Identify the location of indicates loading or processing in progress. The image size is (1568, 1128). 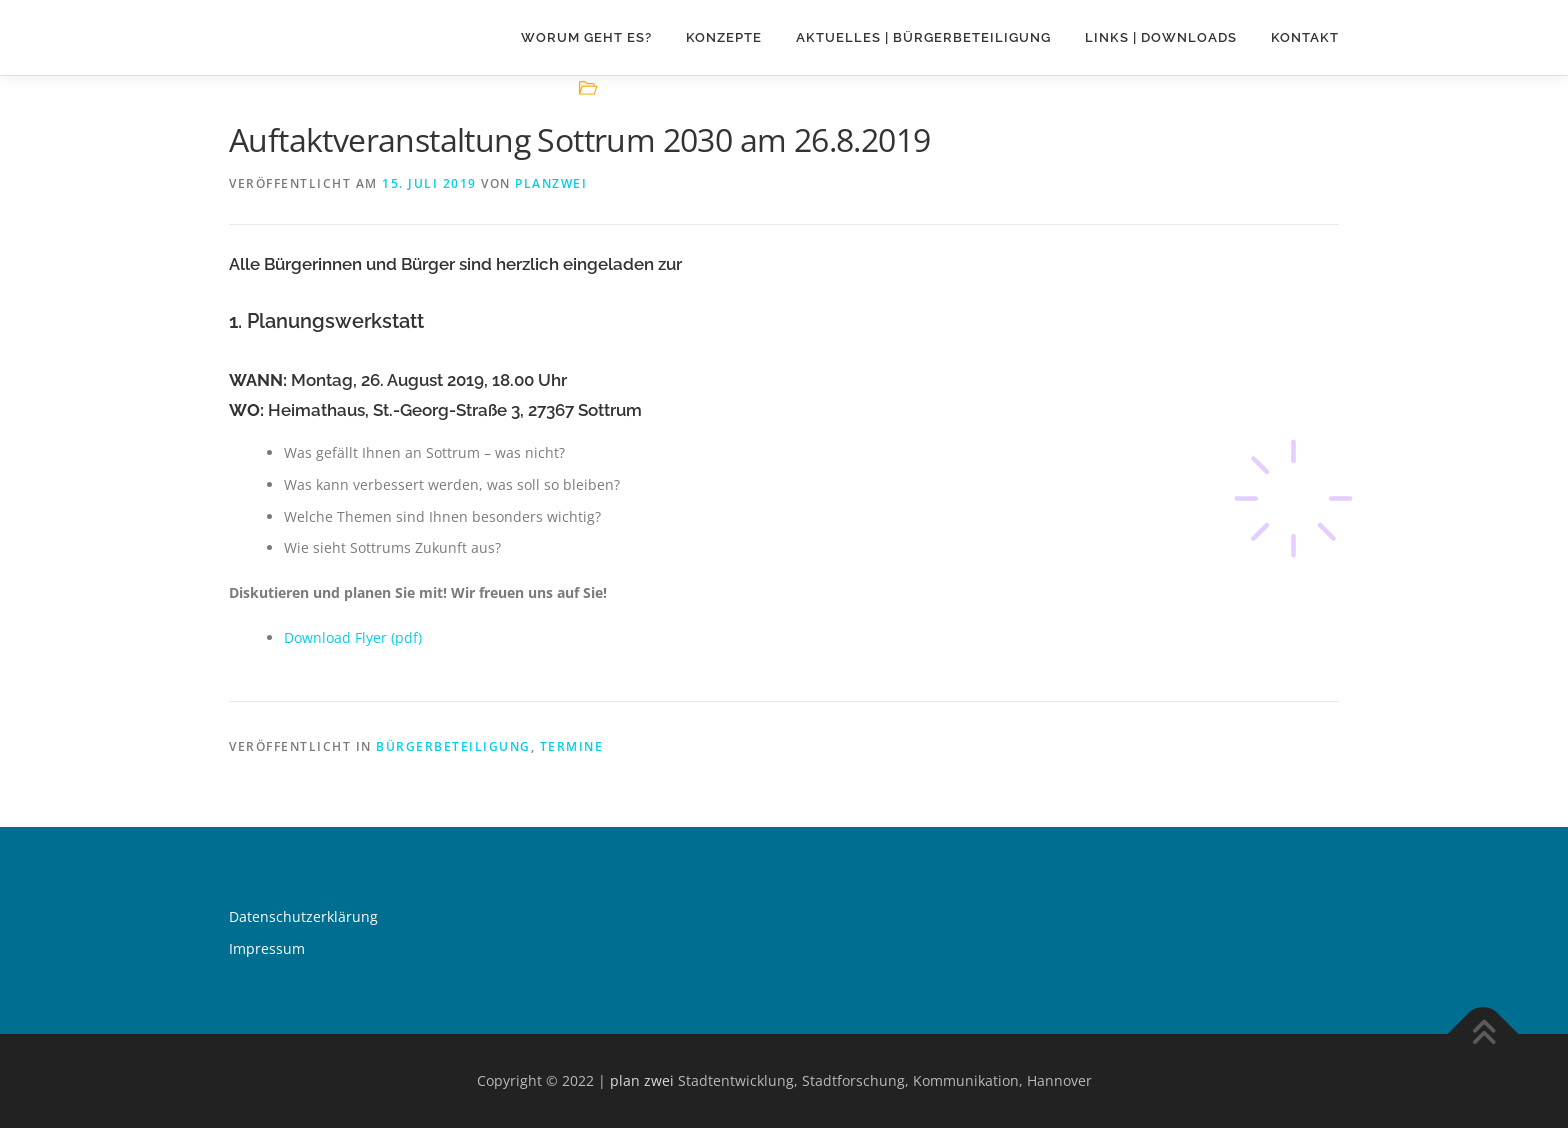
(1293, 498).